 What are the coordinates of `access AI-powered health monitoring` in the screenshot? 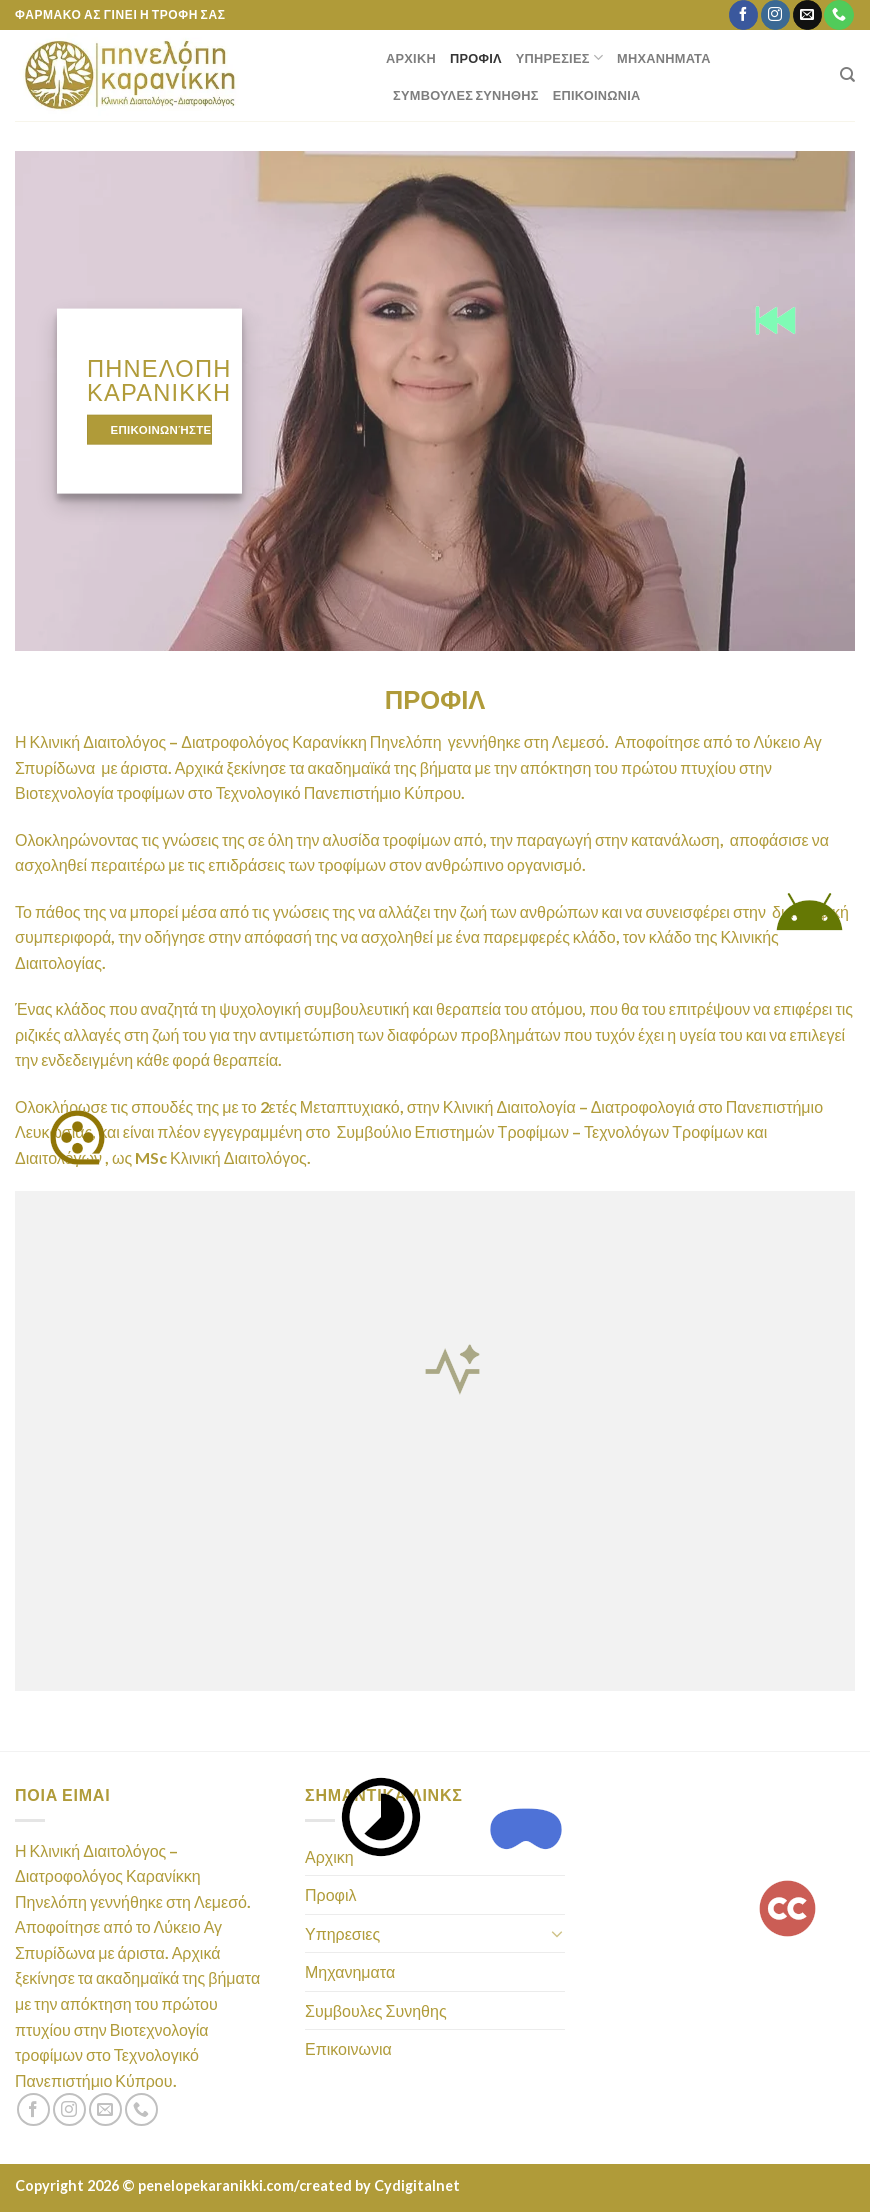 It's located at (452, 1371).